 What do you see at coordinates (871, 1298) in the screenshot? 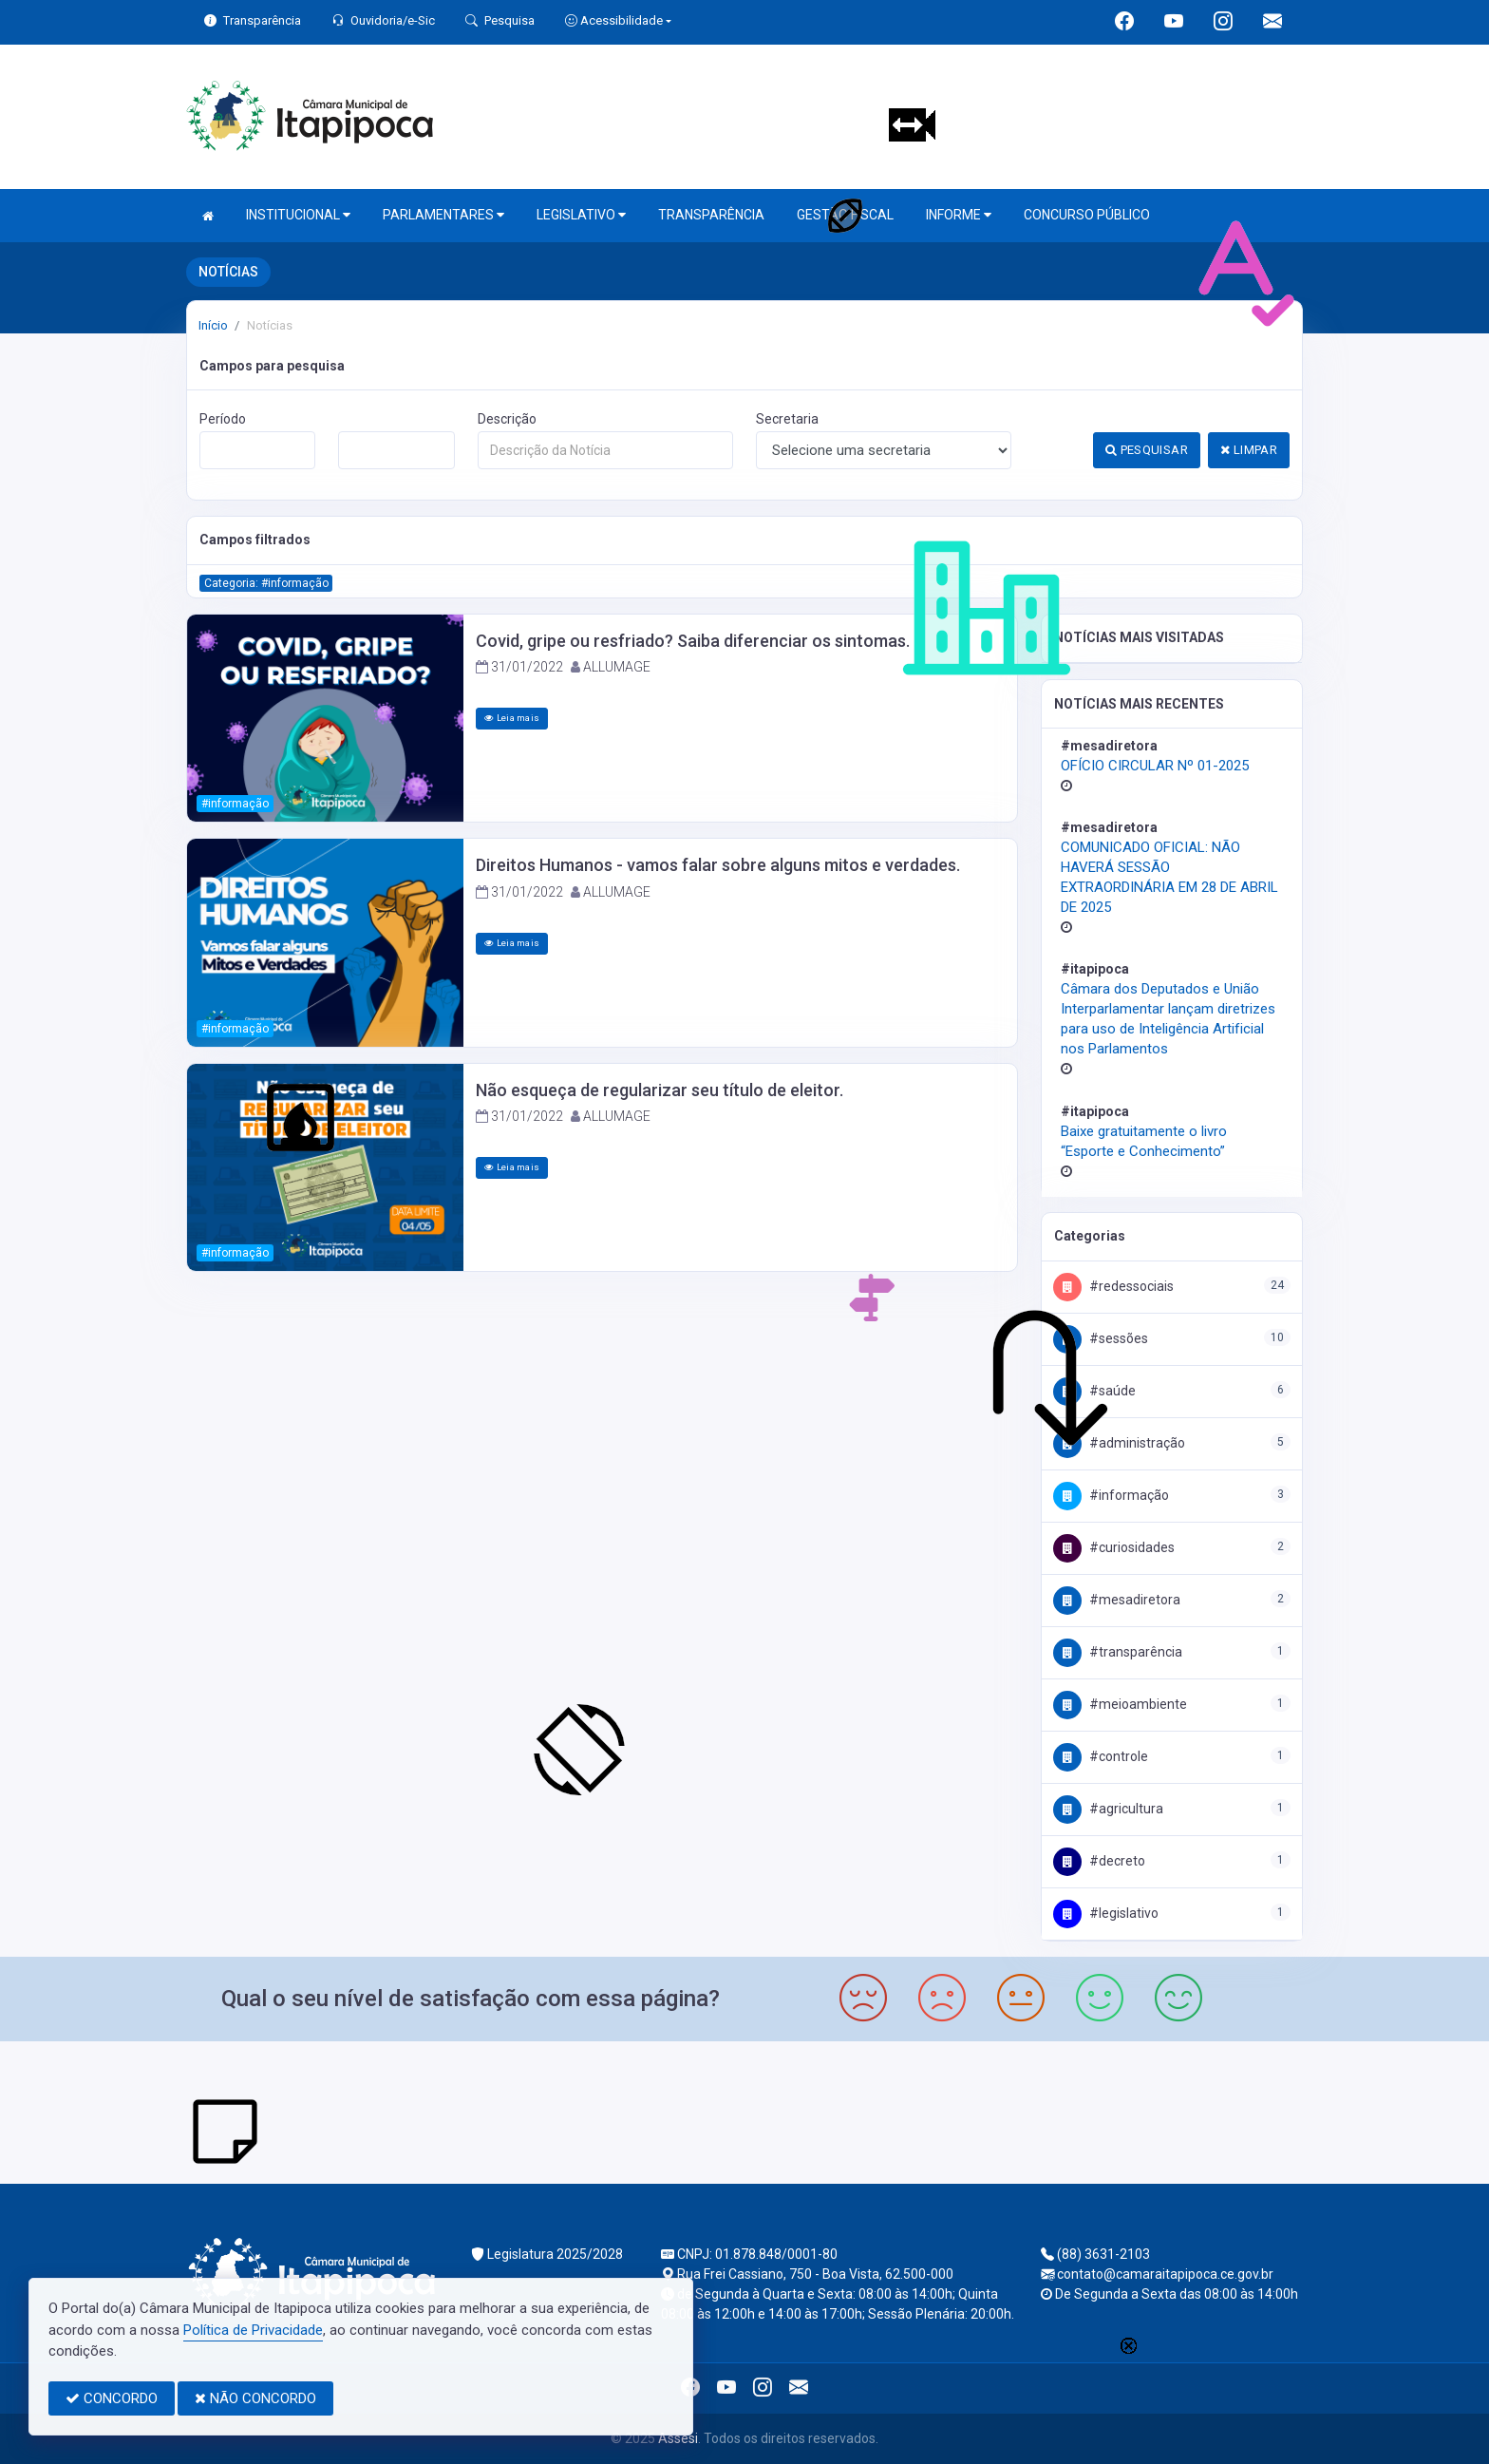
I see `get directions to a destination` at bounding box center [871, 1298].